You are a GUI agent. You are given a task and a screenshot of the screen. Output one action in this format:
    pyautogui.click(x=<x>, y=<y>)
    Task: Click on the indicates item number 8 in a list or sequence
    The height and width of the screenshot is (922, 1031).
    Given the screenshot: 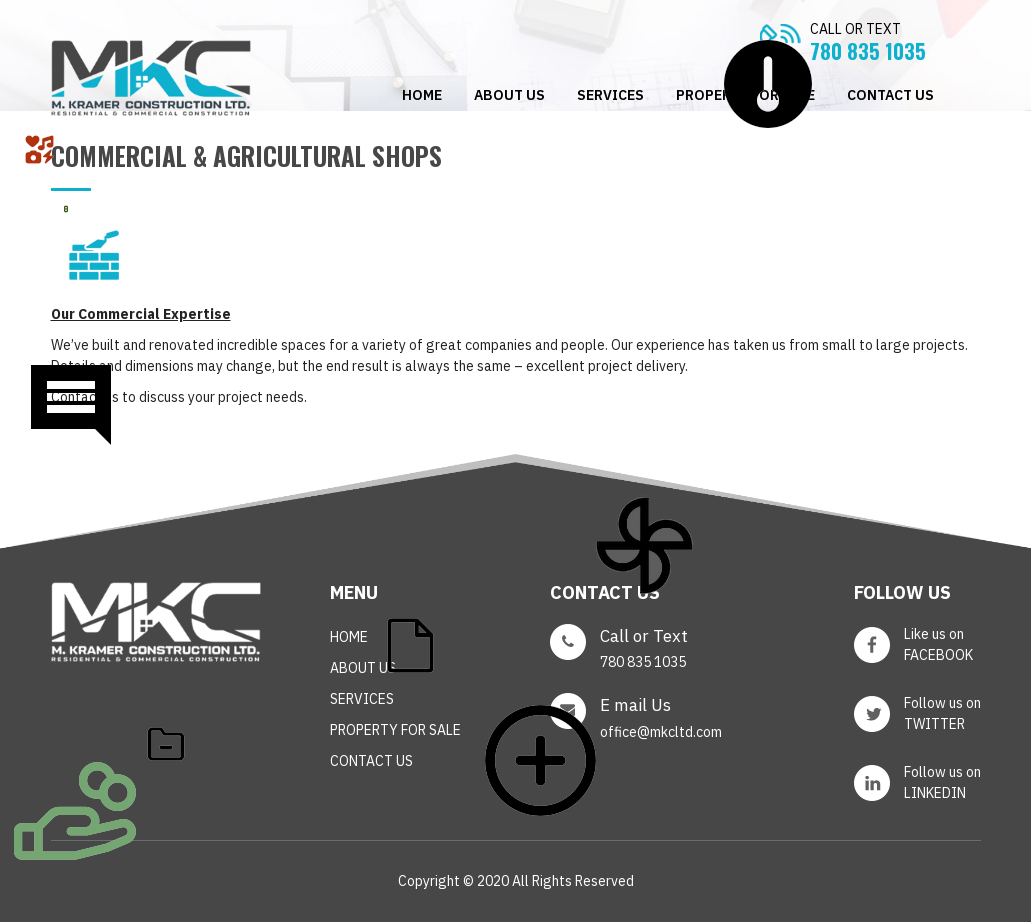 What is the action you would take?
    pyautogui.click(x=66, y=209)
    